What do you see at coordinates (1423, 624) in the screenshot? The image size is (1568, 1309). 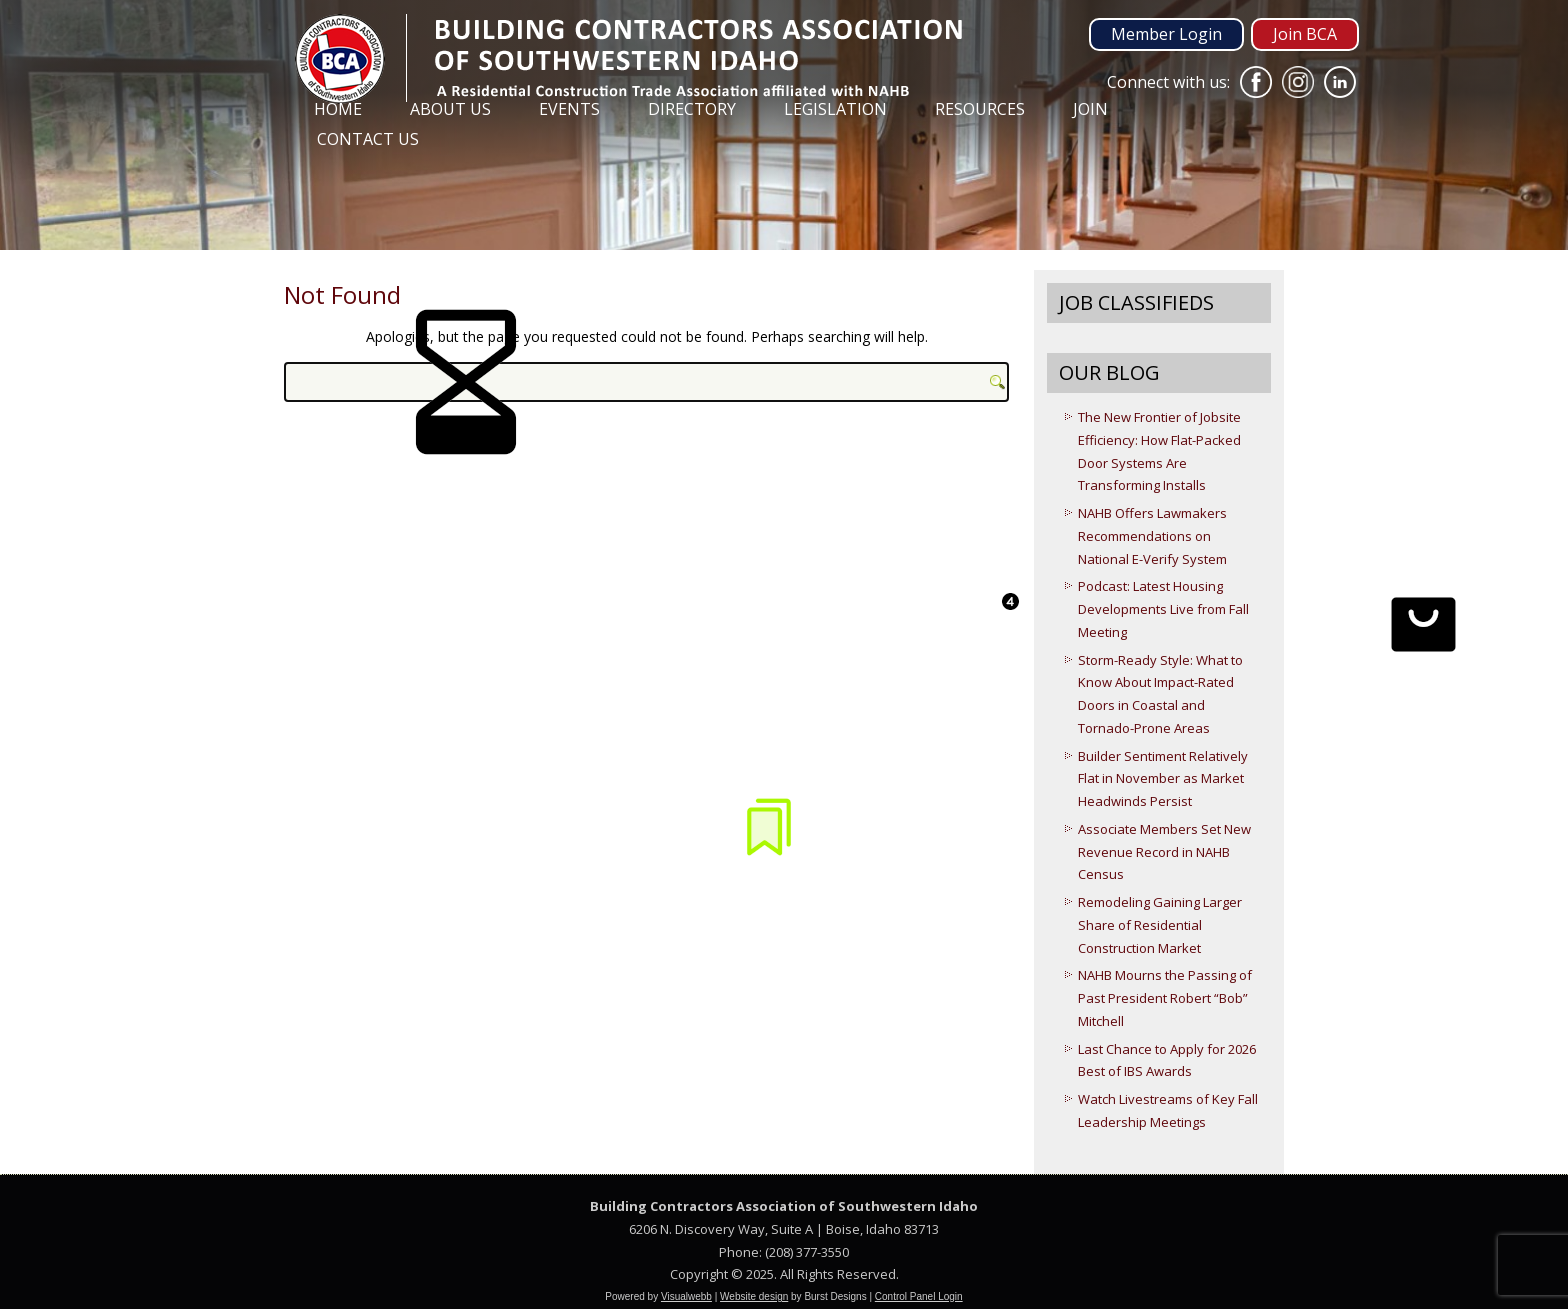 I see `view your shopping bag` at bounding box center [1423, 624].